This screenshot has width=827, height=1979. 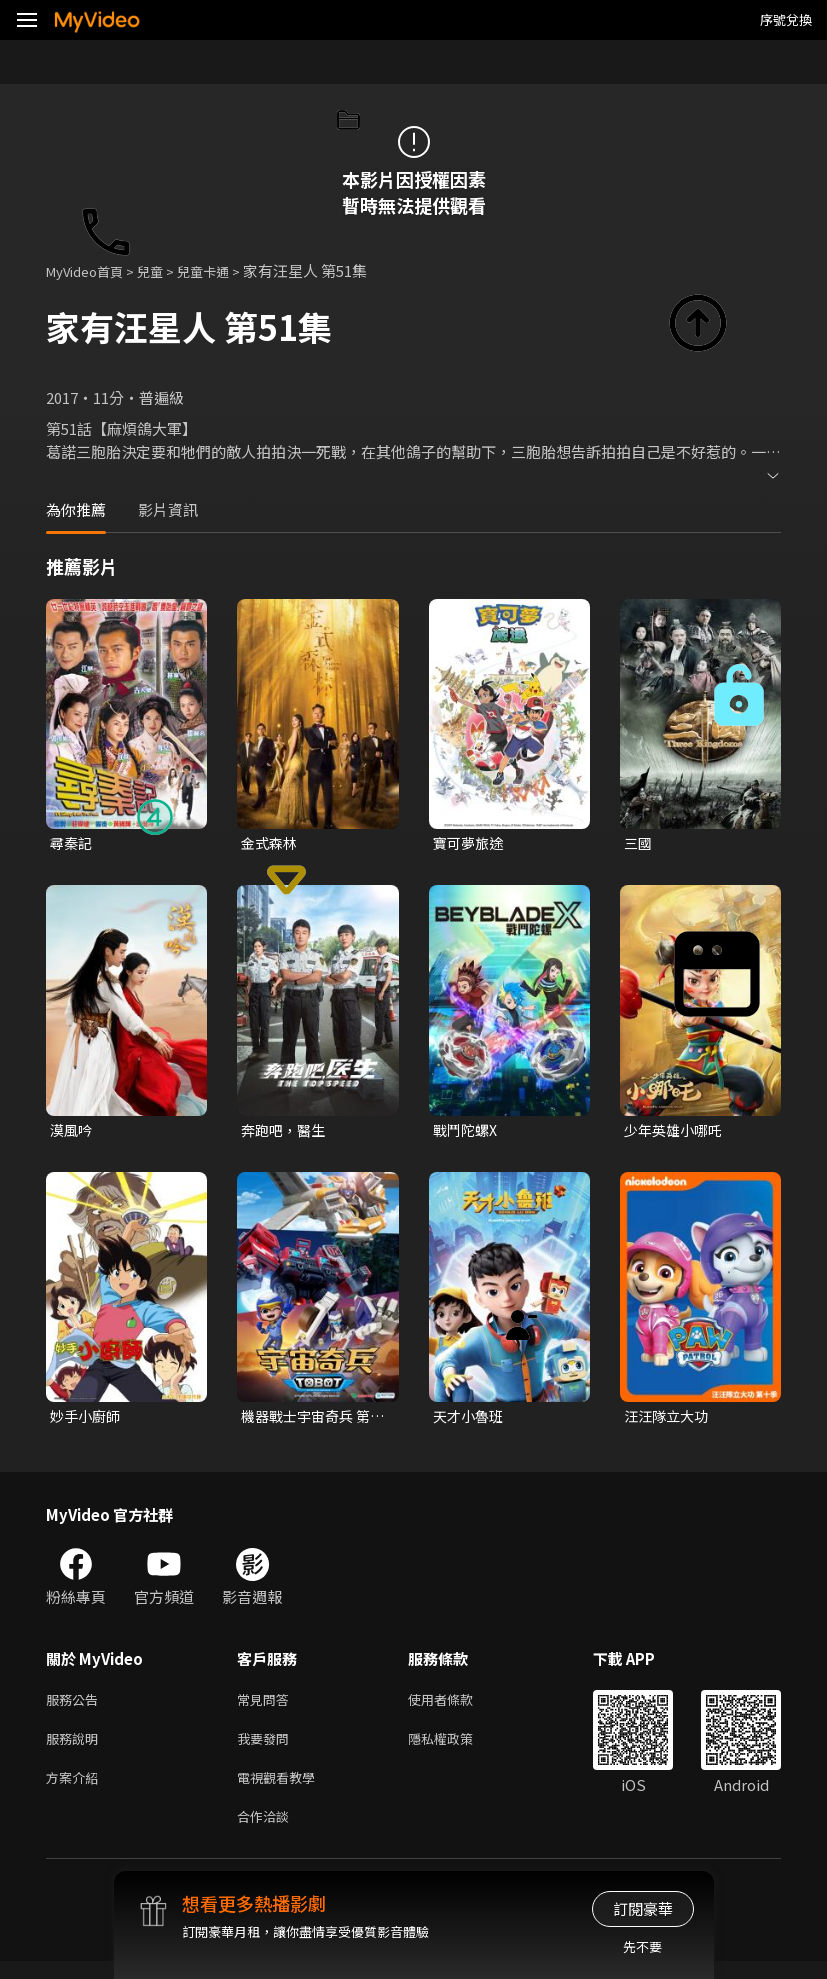 I want to click on unlock a secured item or feature, so click(x=739, y=695).